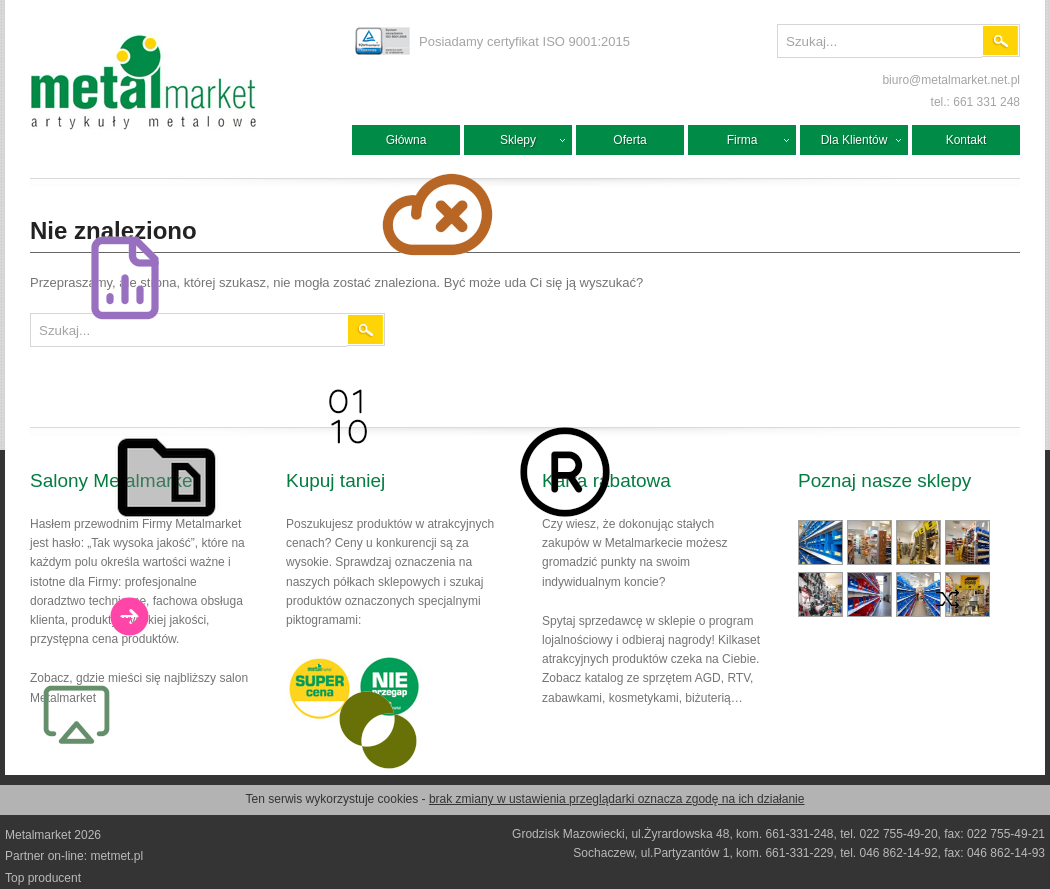  I want to click on exclude overlapping selection areas, so click(378, 730).